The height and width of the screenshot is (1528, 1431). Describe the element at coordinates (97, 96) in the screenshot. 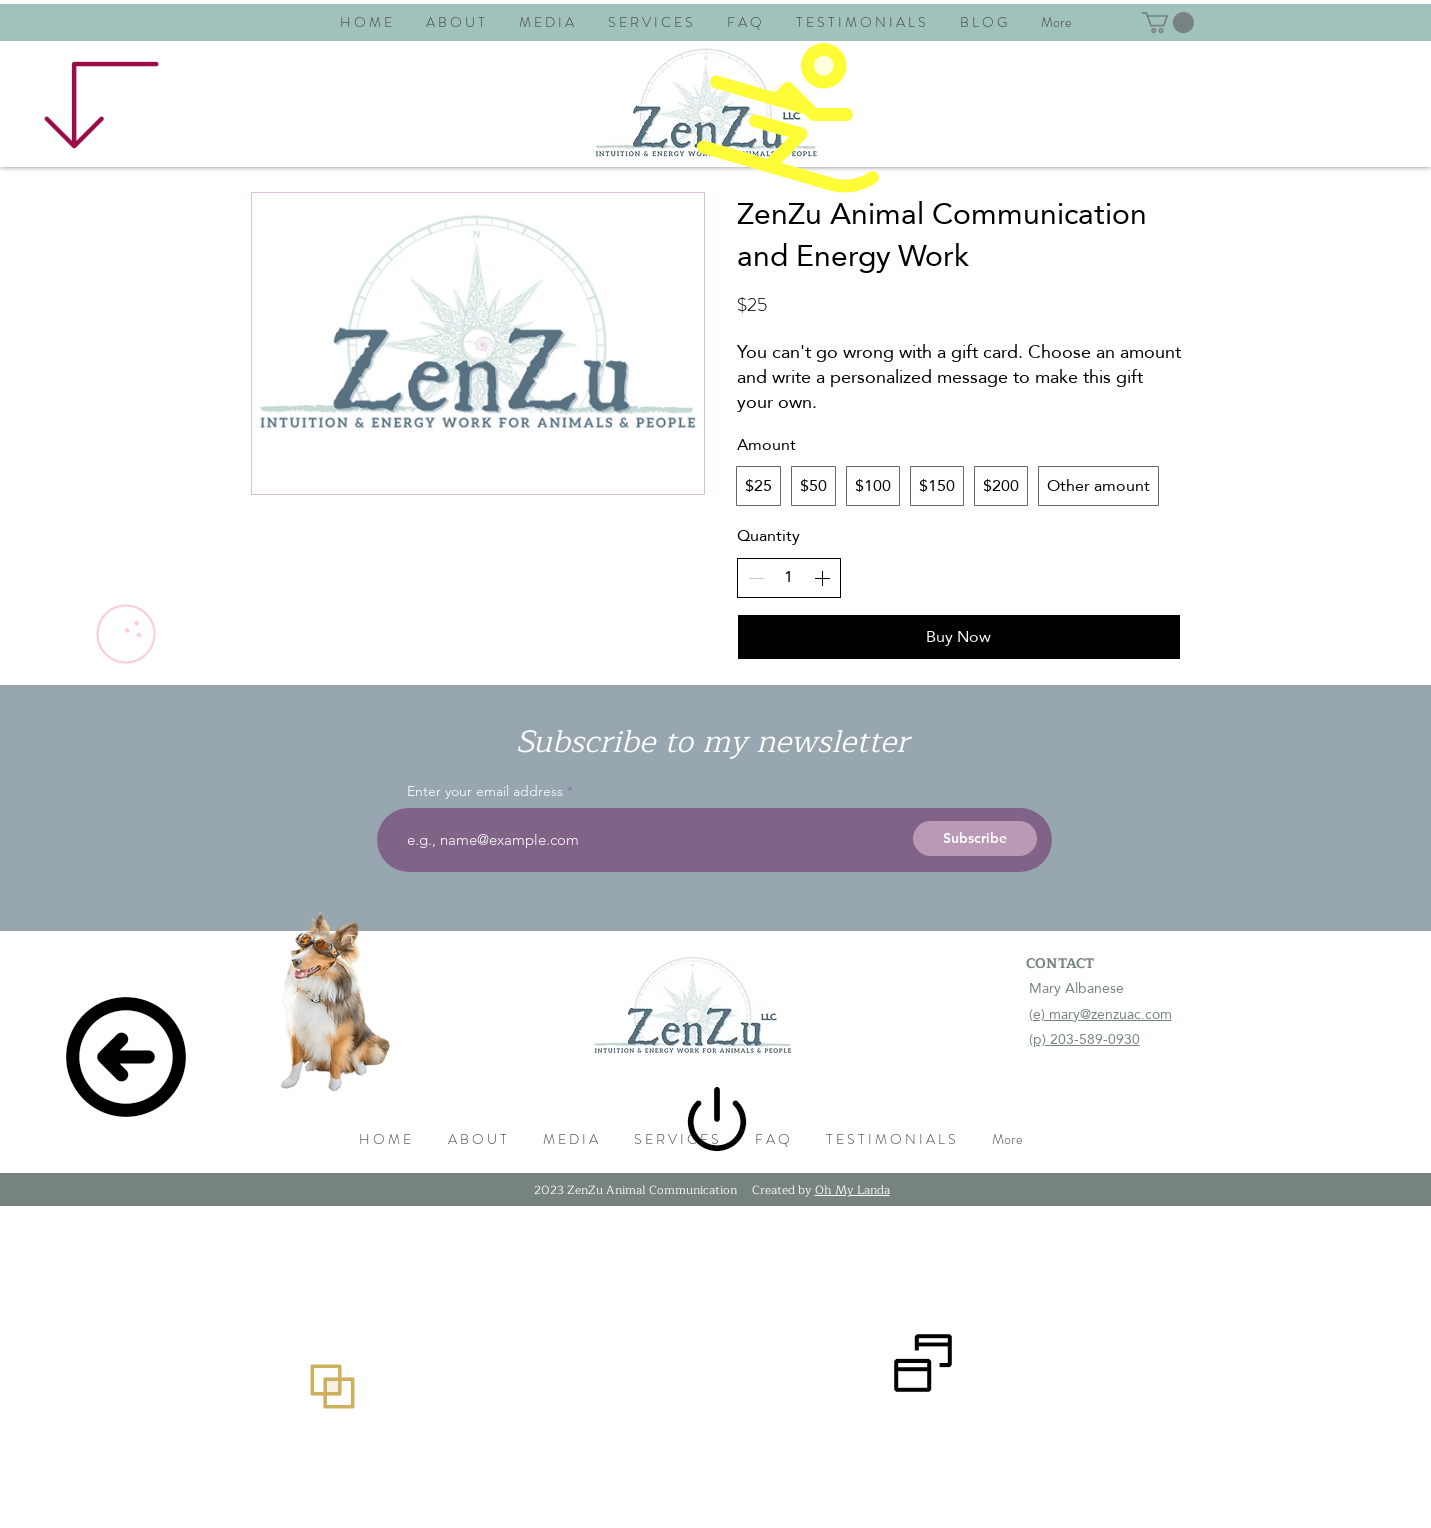

I see `go back and down in navigation` at that location.